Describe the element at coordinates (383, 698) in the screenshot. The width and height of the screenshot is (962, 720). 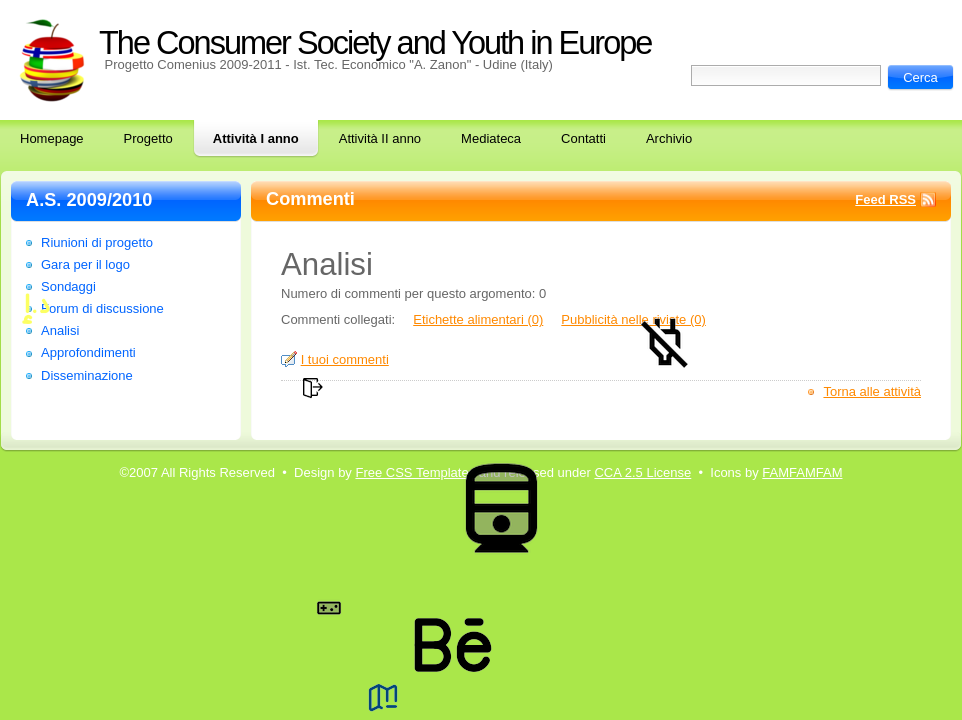
I see `remove a location from the map` at that location.